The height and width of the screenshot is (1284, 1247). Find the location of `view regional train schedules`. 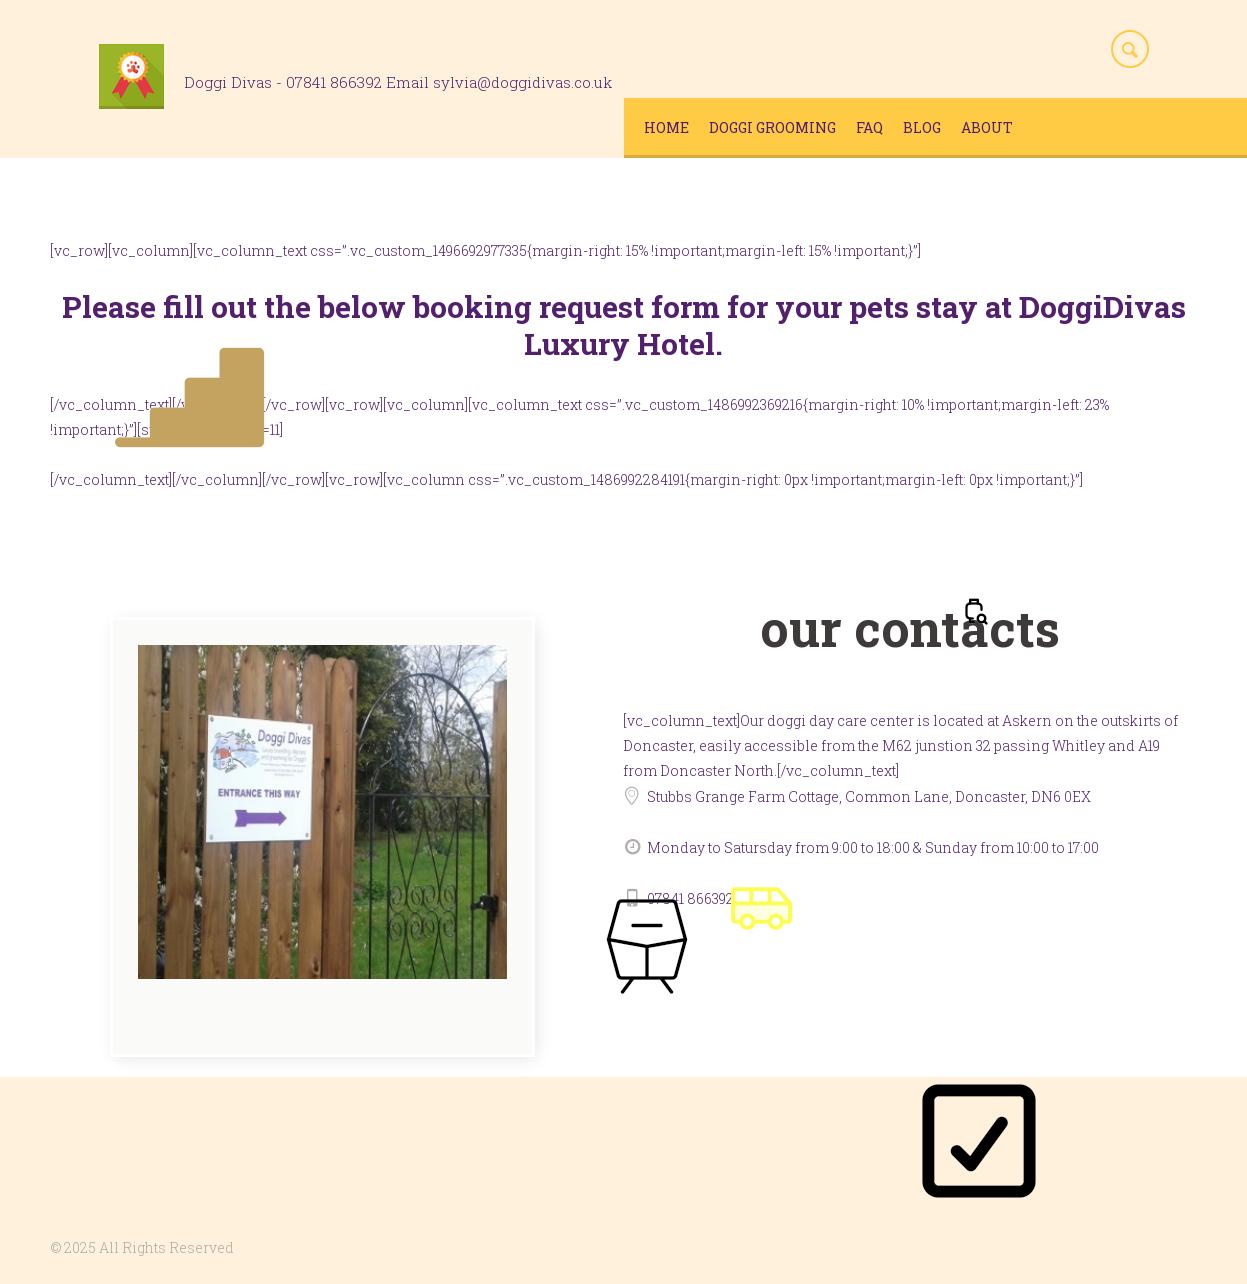

view regional train schedules is located at coordinates (647, 943).